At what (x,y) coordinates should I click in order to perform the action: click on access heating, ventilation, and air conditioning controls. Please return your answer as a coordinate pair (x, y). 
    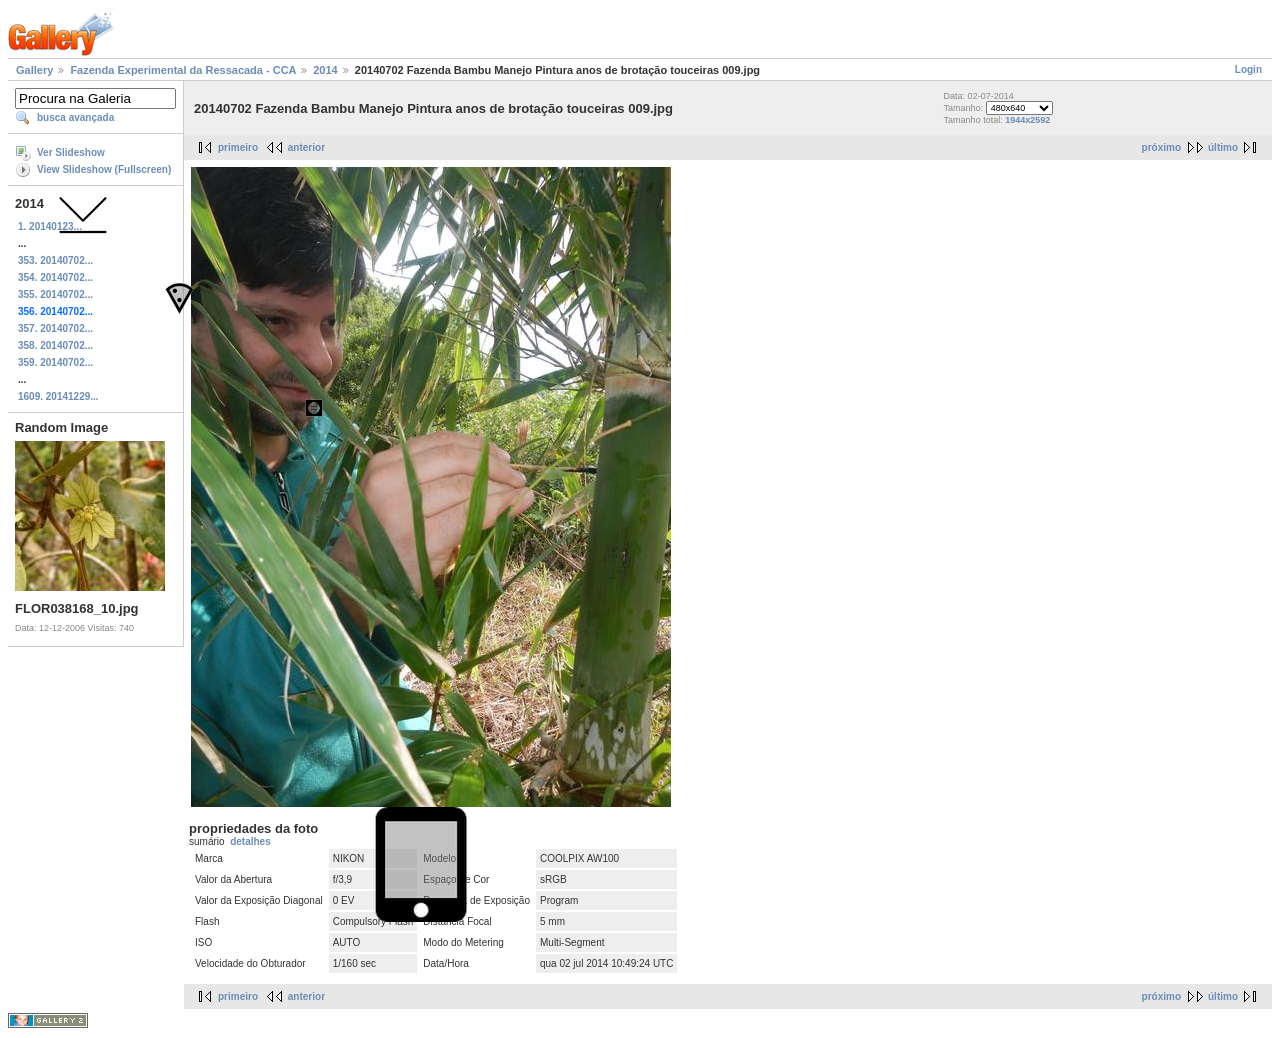
    Looking at the image, I should click on (314, 408).